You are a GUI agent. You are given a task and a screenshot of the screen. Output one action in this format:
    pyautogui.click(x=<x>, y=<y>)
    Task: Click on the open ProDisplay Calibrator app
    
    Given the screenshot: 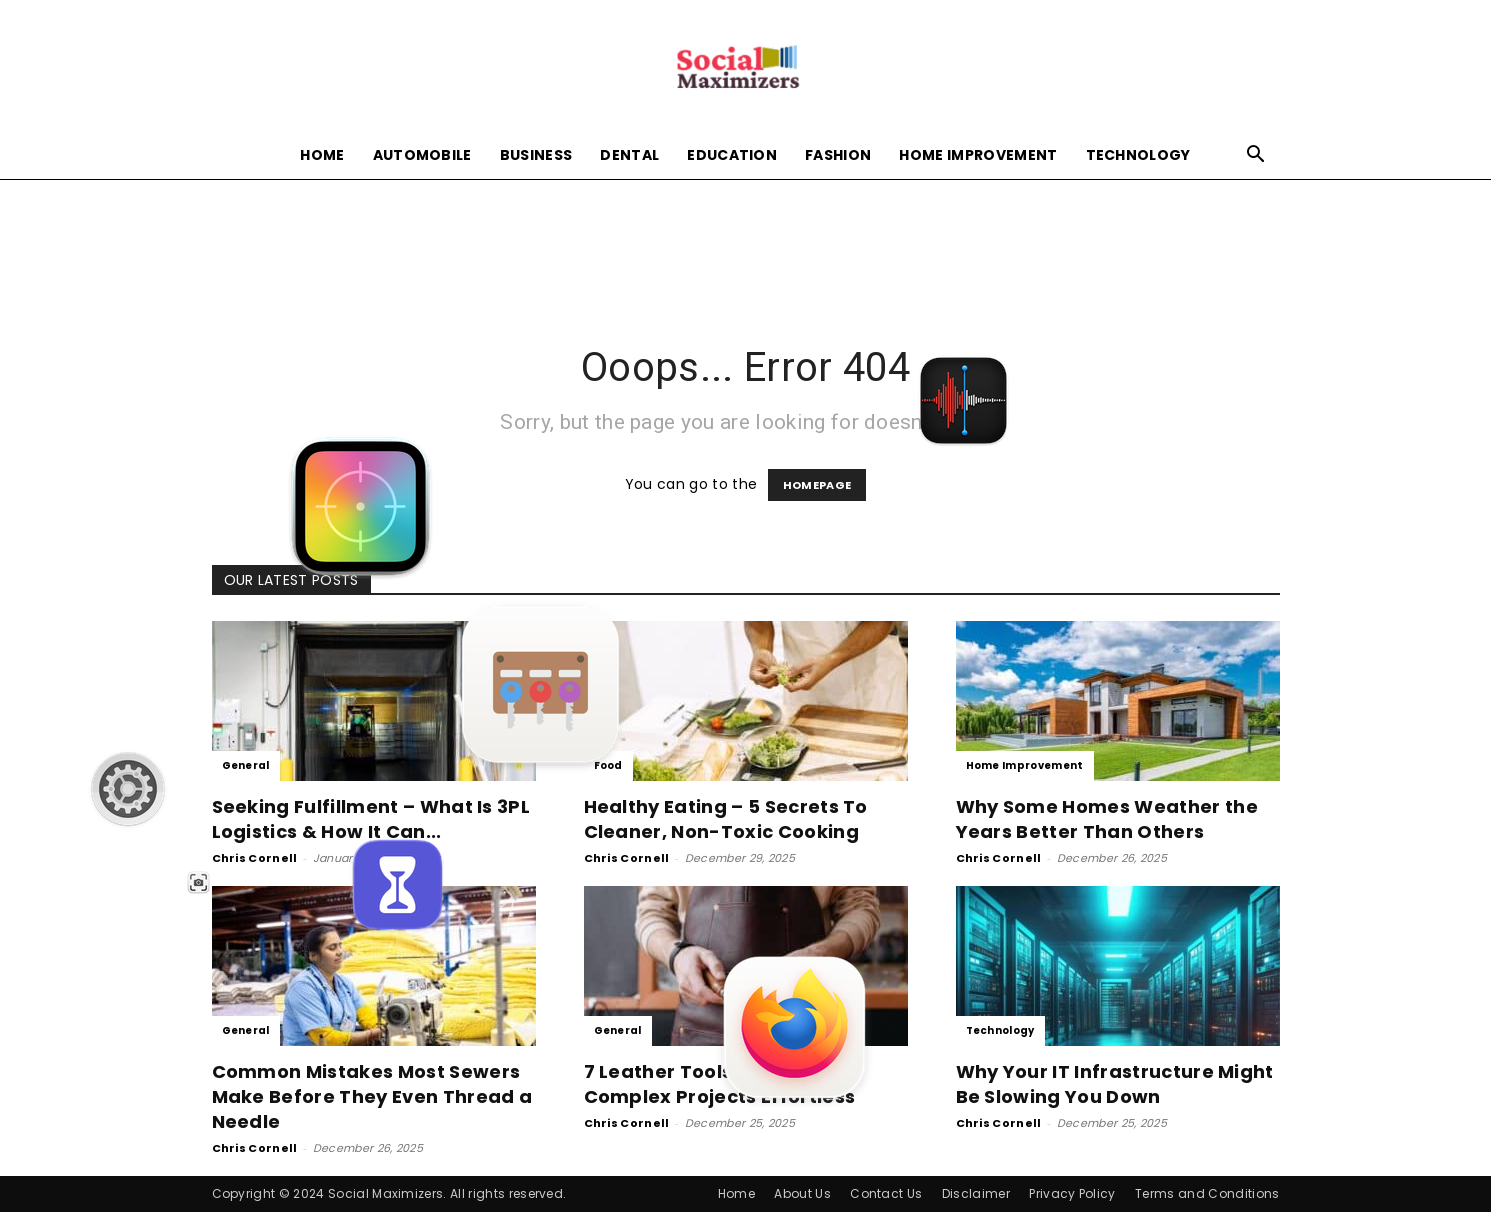 What is the action you would take?
    pyautogui.click(x=360, y=506)
    